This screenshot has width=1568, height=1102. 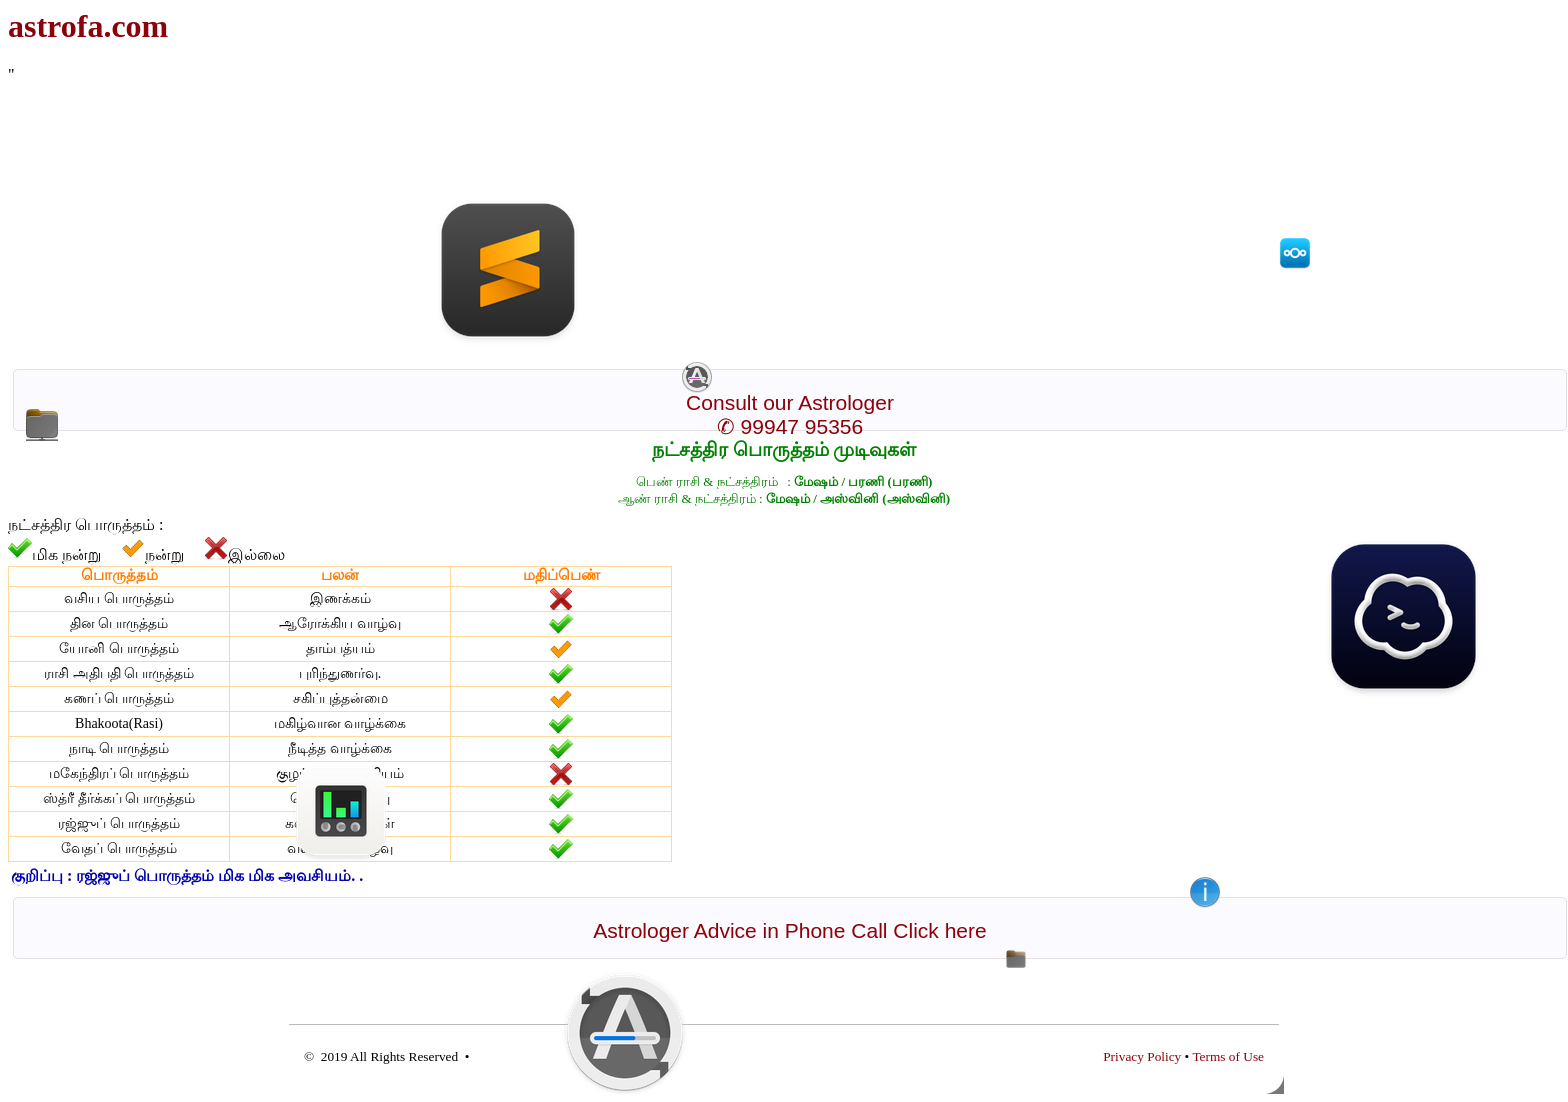 I want to click on indicates a folder is ready to accept dragged items, so click(x=1016, y=959).